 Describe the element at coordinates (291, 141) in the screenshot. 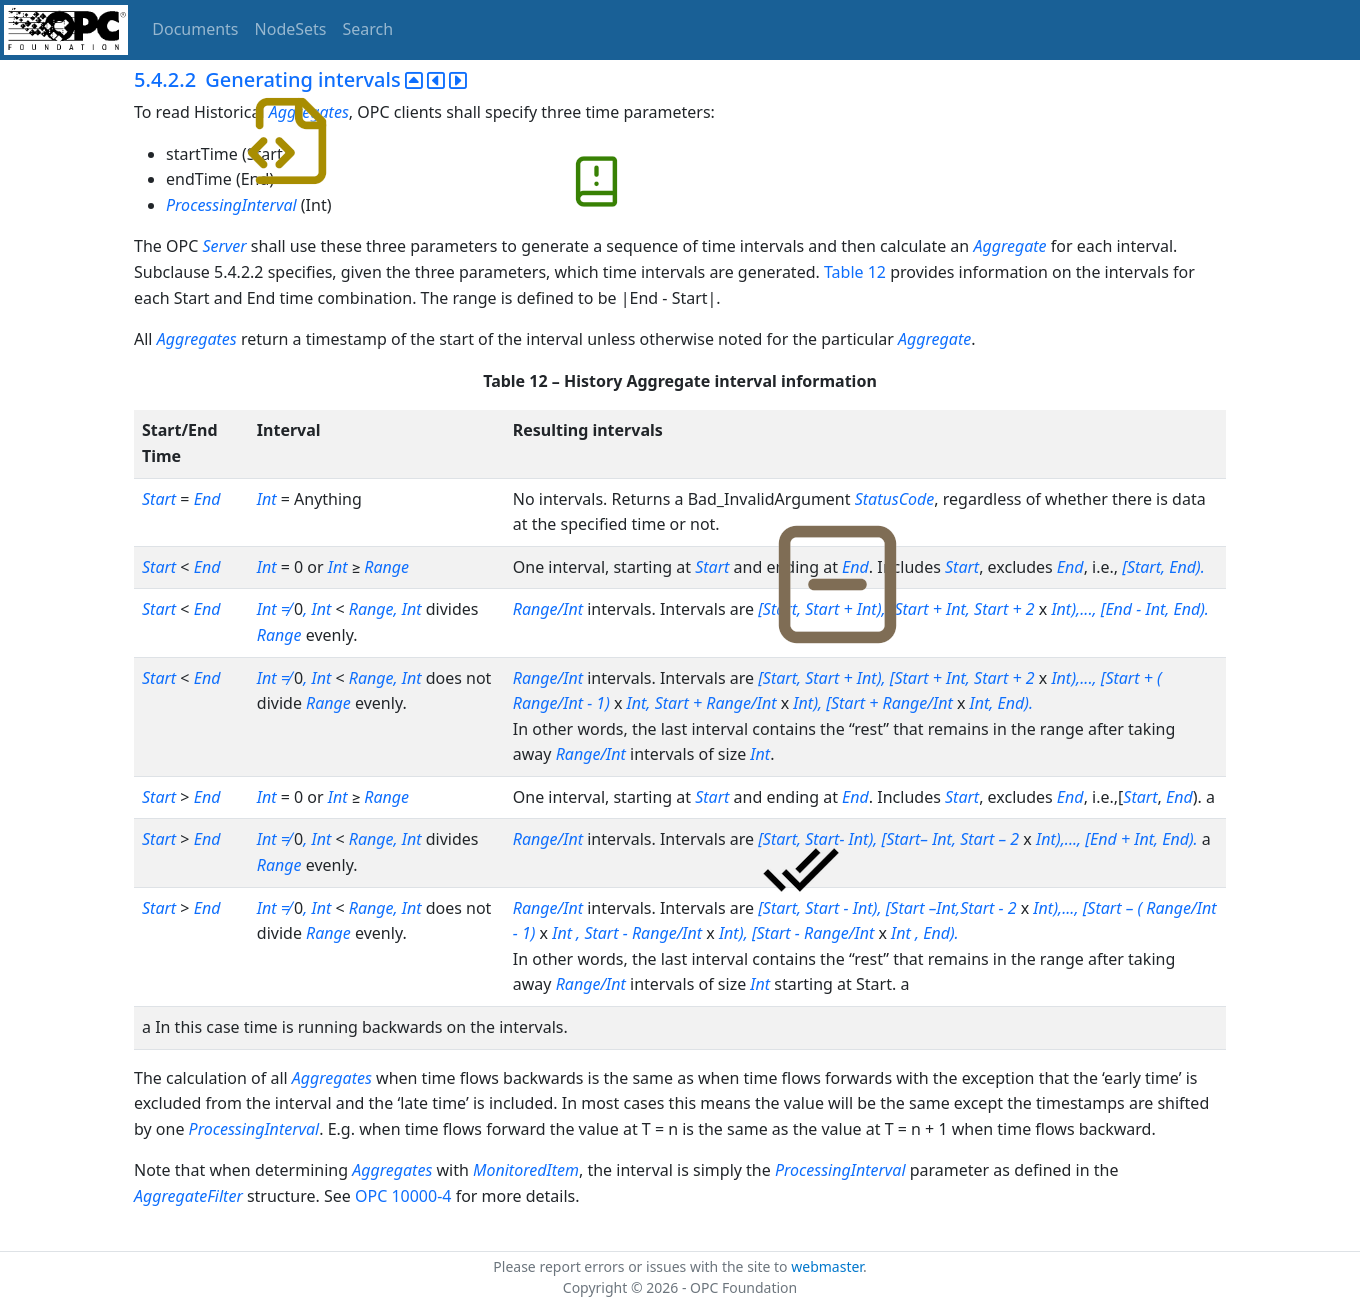

I see `view source code file` at that location.